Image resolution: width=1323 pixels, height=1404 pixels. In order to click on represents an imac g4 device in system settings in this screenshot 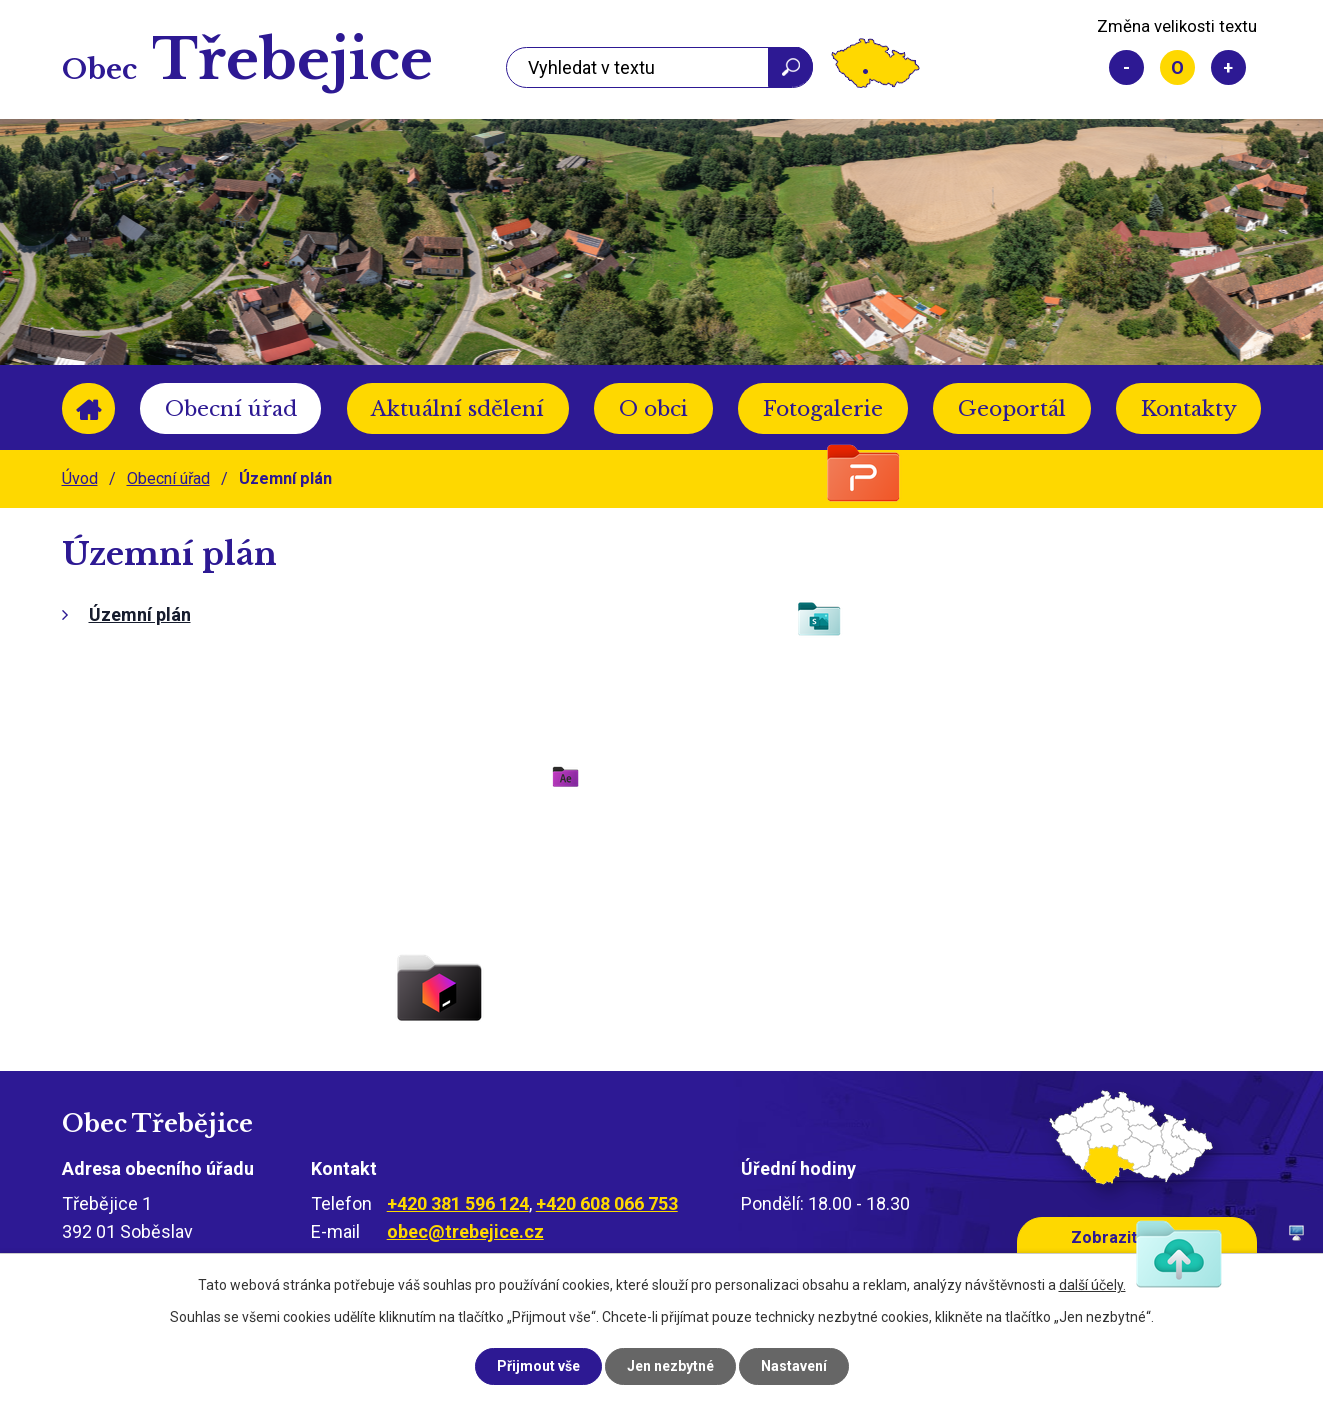, I will do `click(1296, 1232)`.